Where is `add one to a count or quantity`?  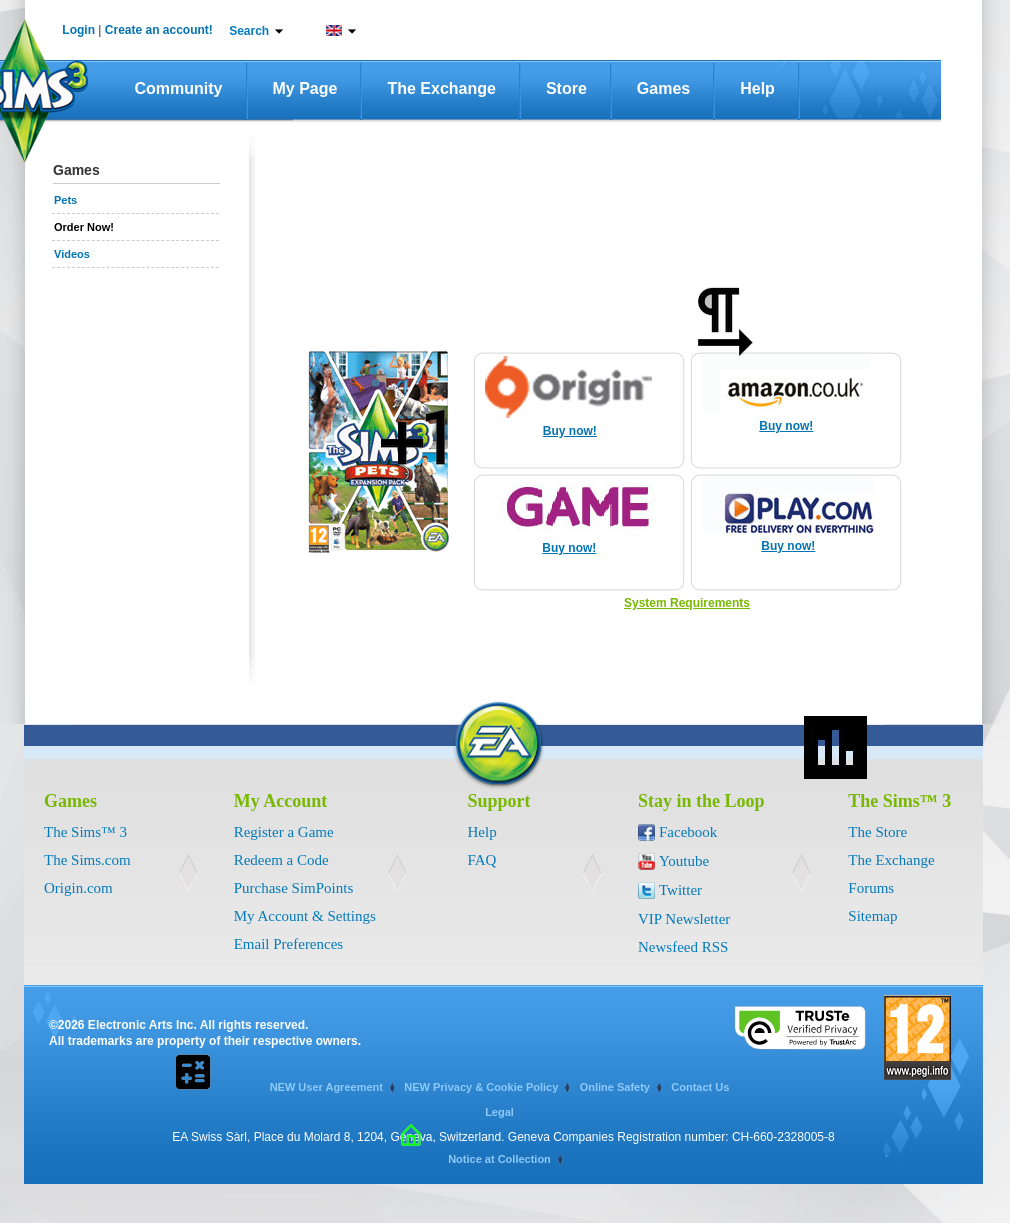
add one to a count or quantity is located at coordinates (415, 439).